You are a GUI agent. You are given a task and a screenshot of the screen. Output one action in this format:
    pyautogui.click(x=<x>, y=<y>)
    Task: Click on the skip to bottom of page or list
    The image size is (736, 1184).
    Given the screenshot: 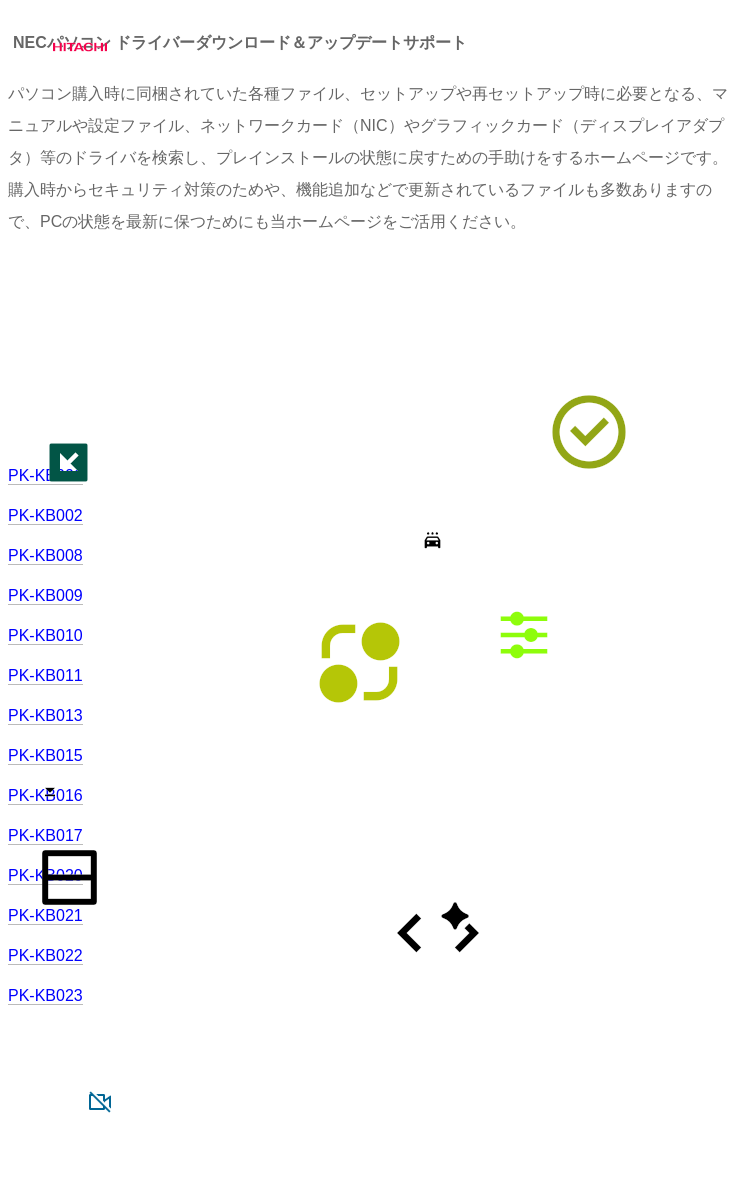 What is the action you would take?
    pyautogui.click(x=50, y=792)
    